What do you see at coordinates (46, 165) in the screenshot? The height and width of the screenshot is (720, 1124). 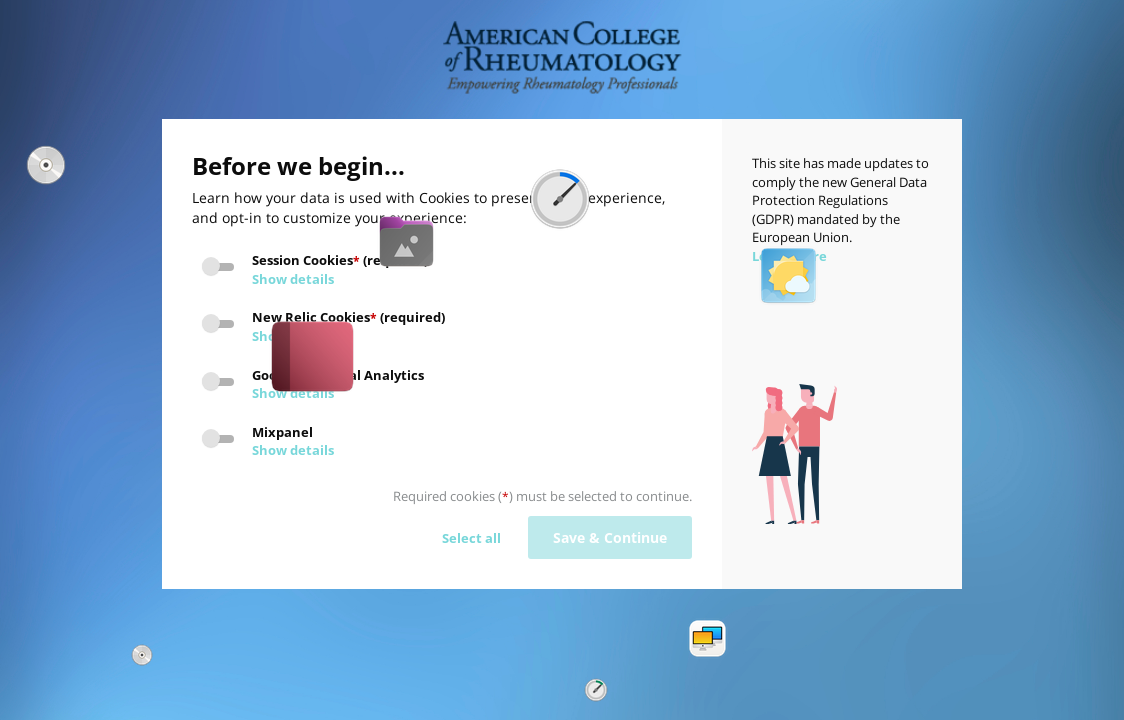 I see `indicates a blank DVD-R disc ready for burning` at bounding box center [46, 165].